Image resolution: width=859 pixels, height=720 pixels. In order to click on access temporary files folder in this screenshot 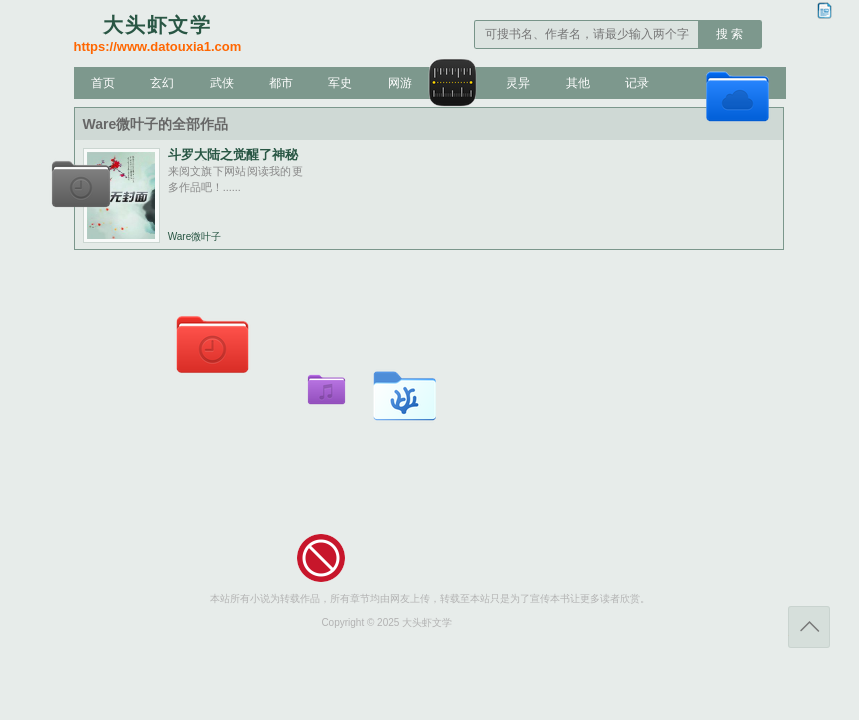, I will do `click(81, 184)`.